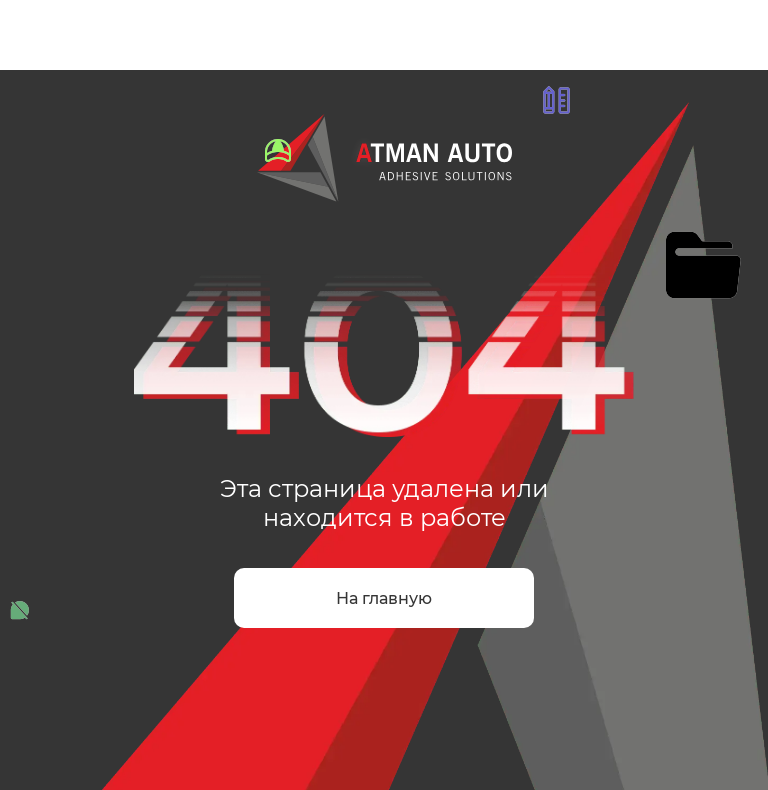  Describe the element at coordinates (704, 265) in the screenshot. I see `an open folder in a file browser` at that location.